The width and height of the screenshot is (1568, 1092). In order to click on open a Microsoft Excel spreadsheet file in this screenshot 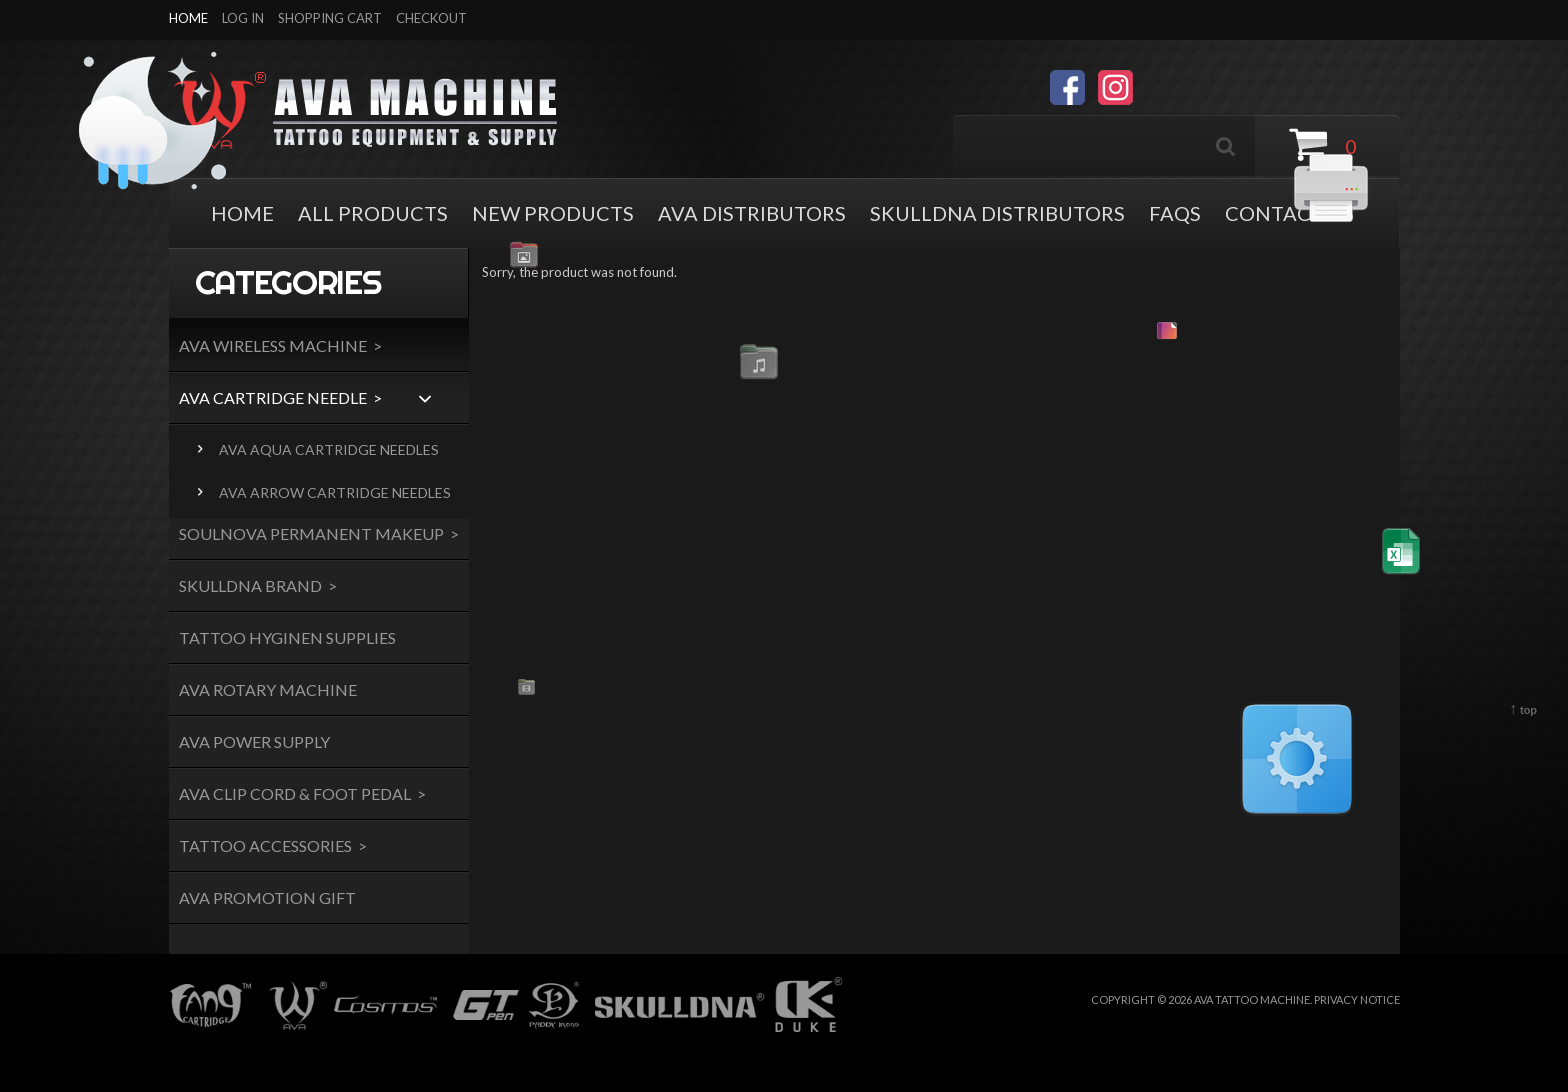, I will do `click(1401, 551)`.